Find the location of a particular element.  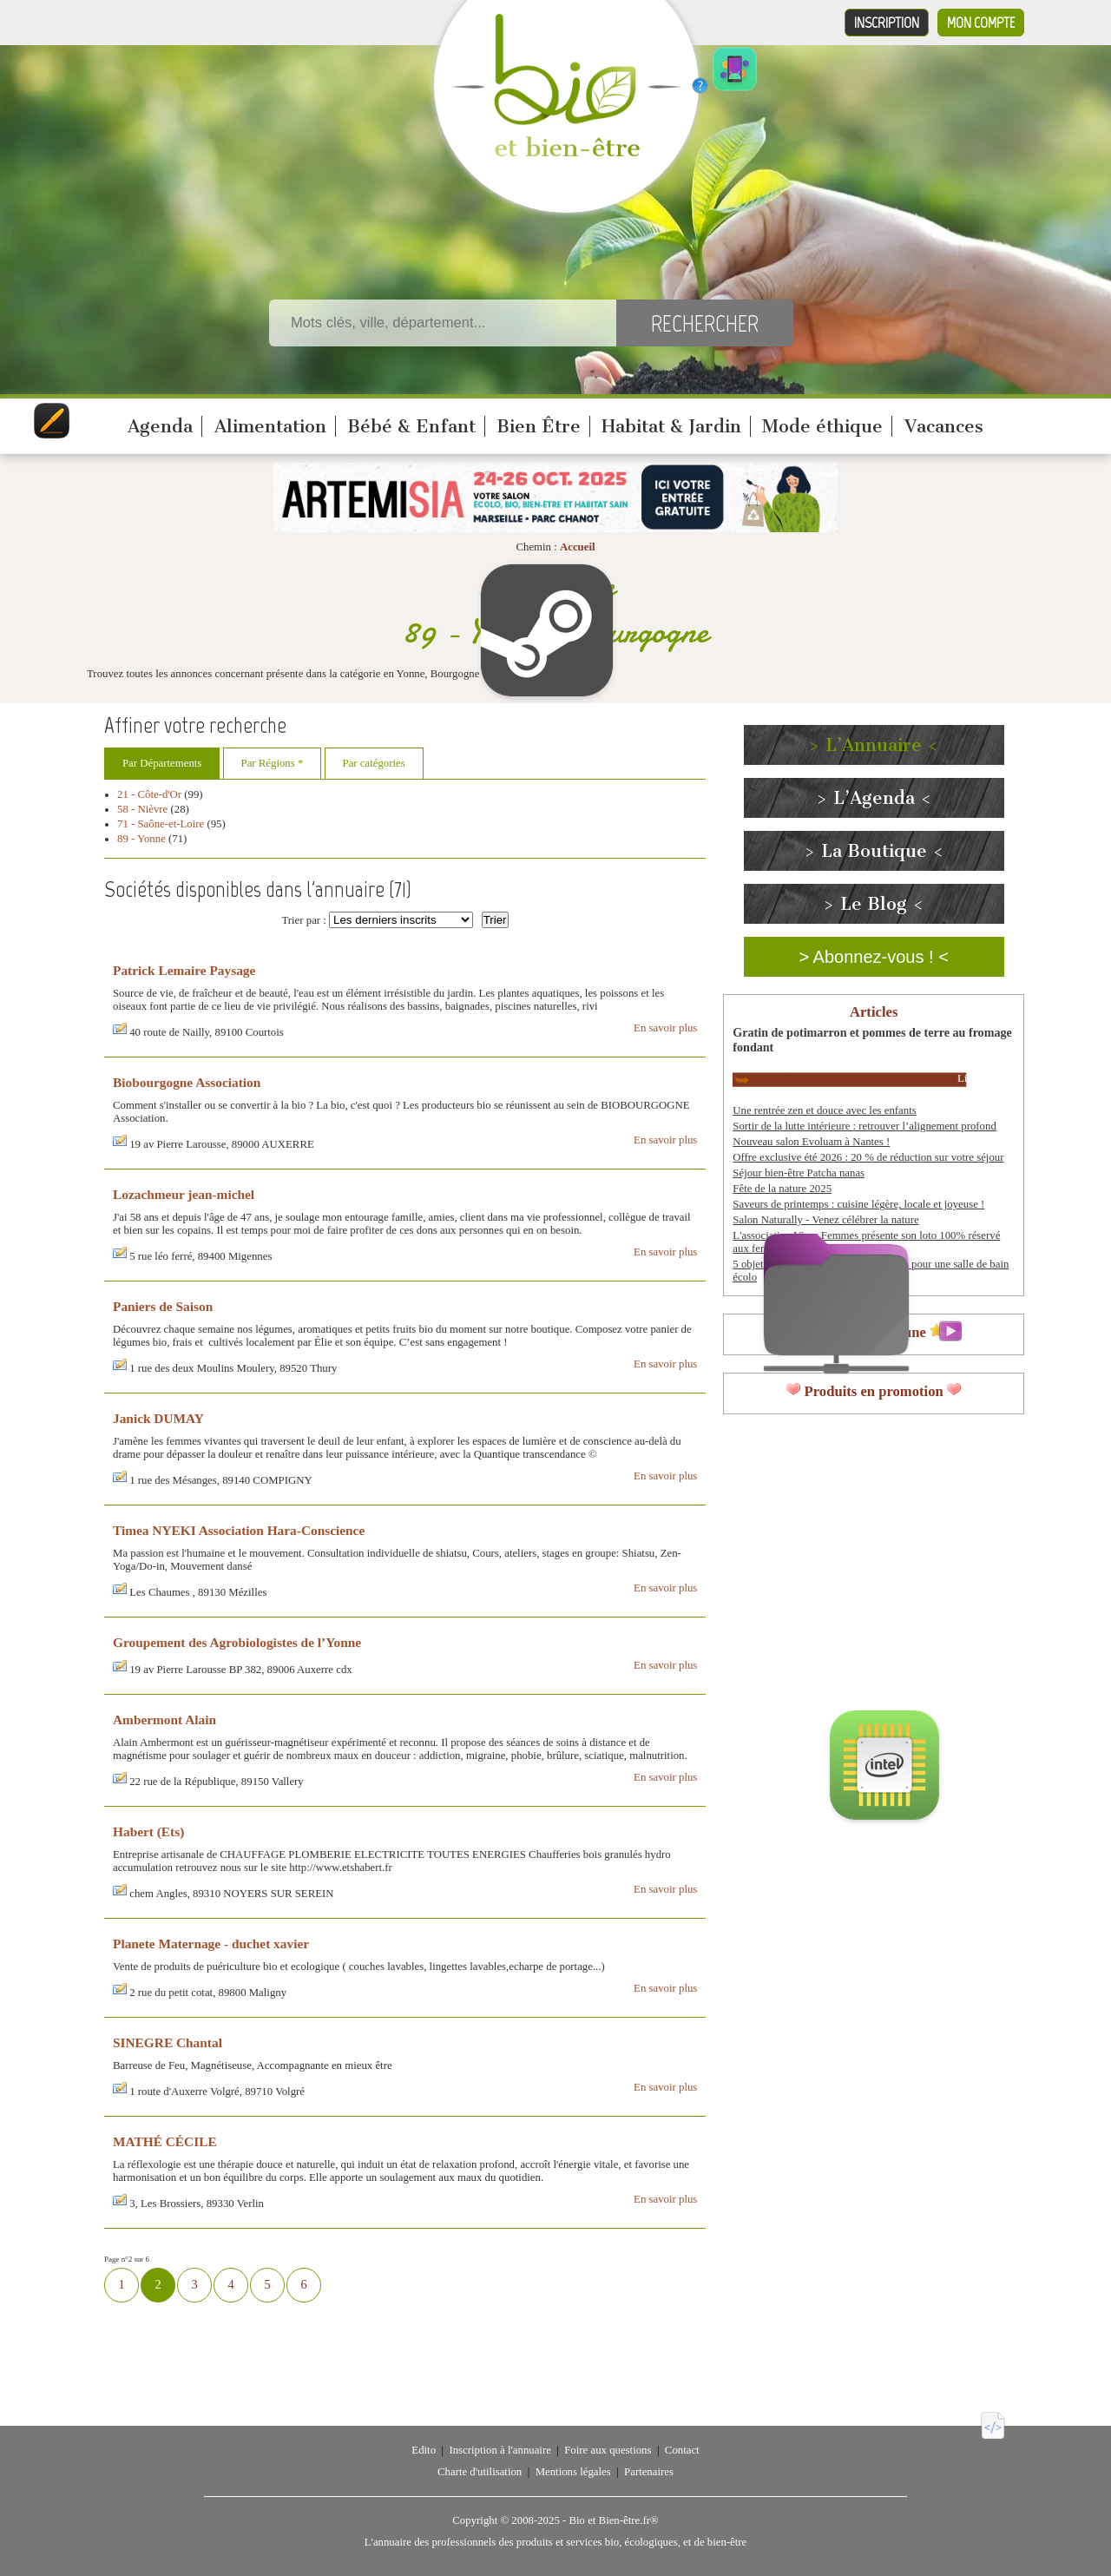

open the video player app is located at coordinates (950, 1331).